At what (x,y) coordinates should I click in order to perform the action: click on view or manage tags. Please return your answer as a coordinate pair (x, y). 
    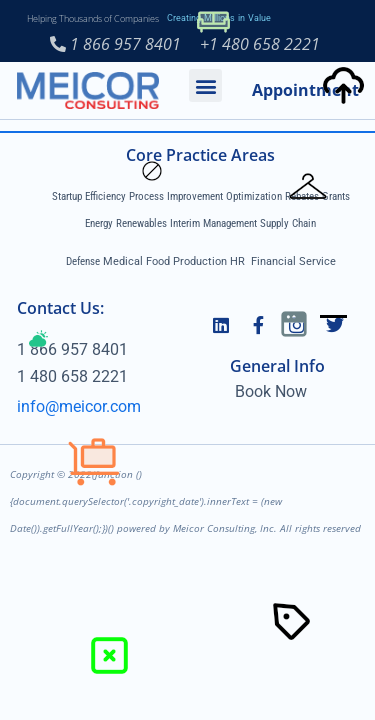
    Looking at the image, I should click on (289, 619).